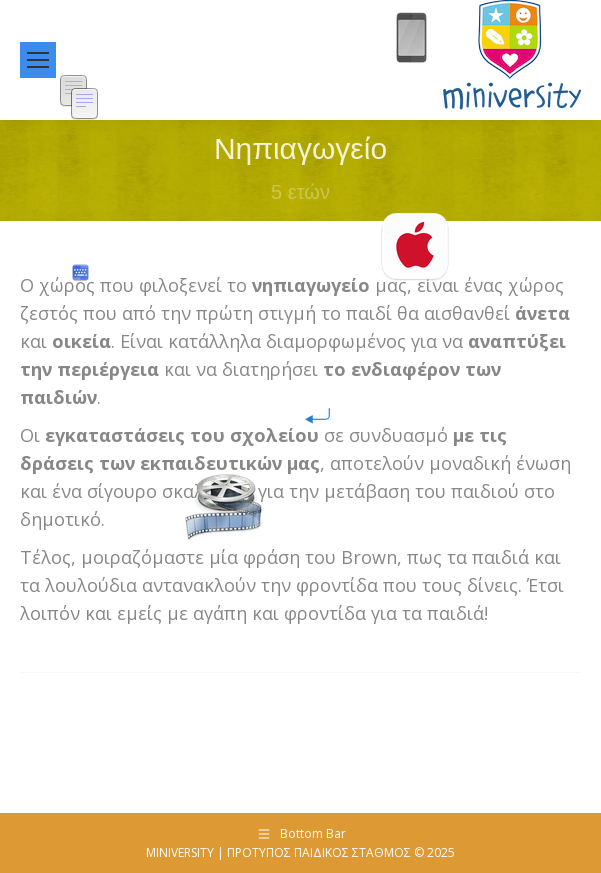 The width and height of the screenshot is (601, 873). Describe the element at coordinates (317, 414) in the screenshot. I see `reply to an email message` at that location.